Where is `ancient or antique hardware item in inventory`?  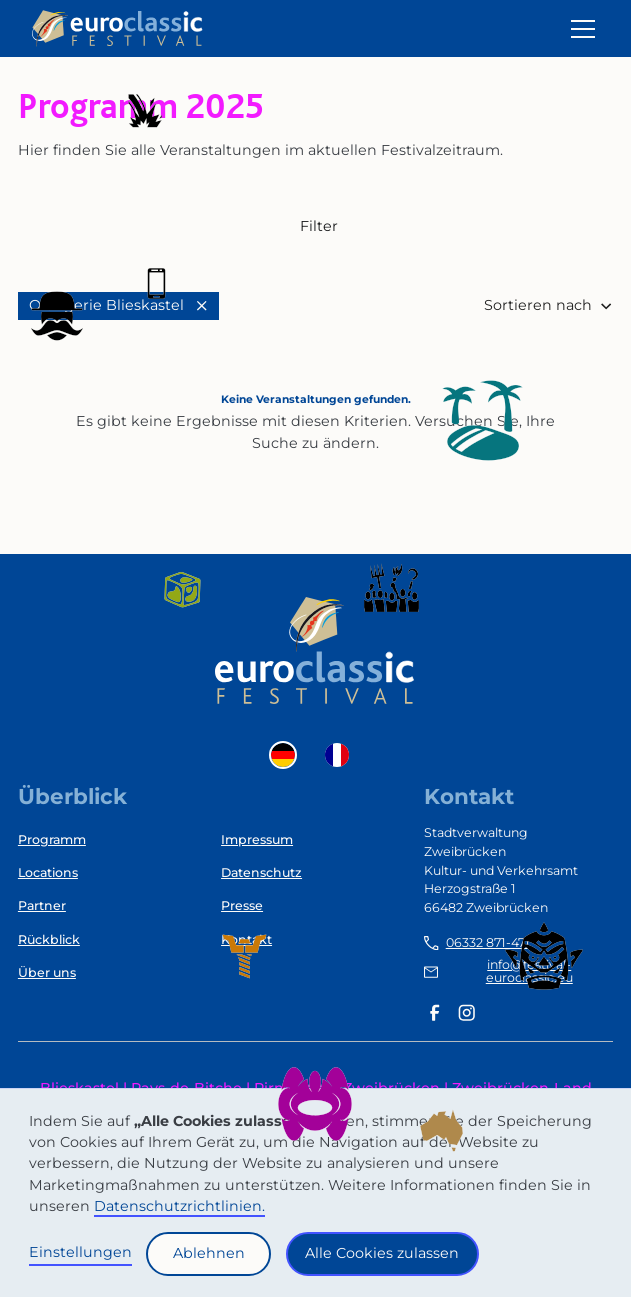 ancient or antique hardware item in inventory is located at coordinates (244, 956).